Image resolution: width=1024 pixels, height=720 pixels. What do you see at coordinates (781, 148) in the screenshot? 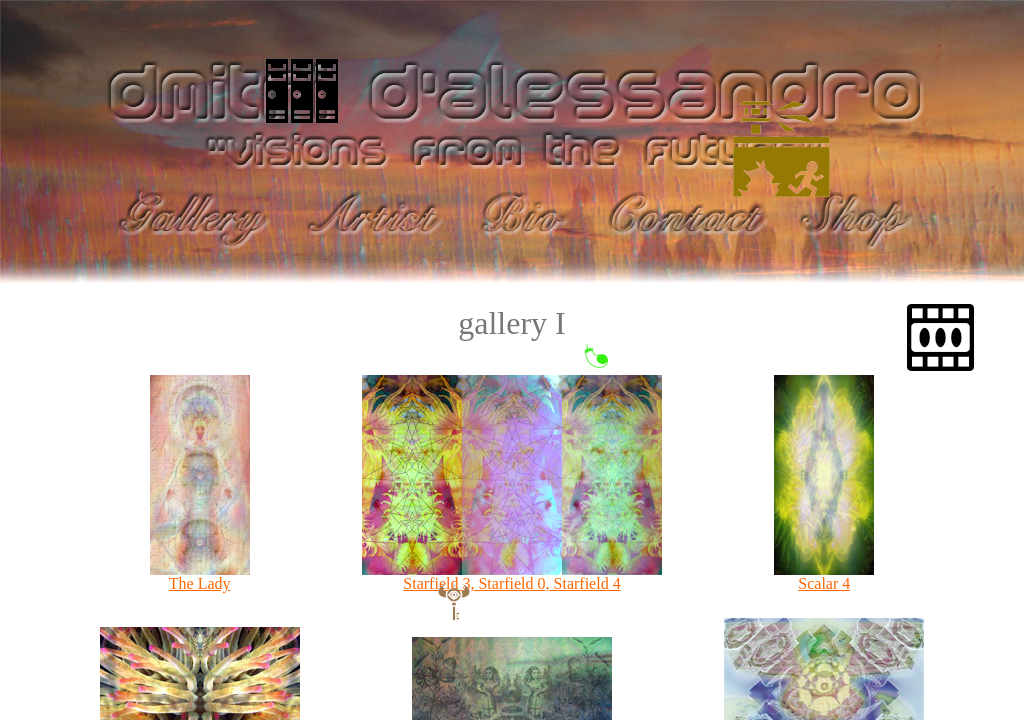
I see `activate evasion ability in gameplay` at bounding box center [781, 148].